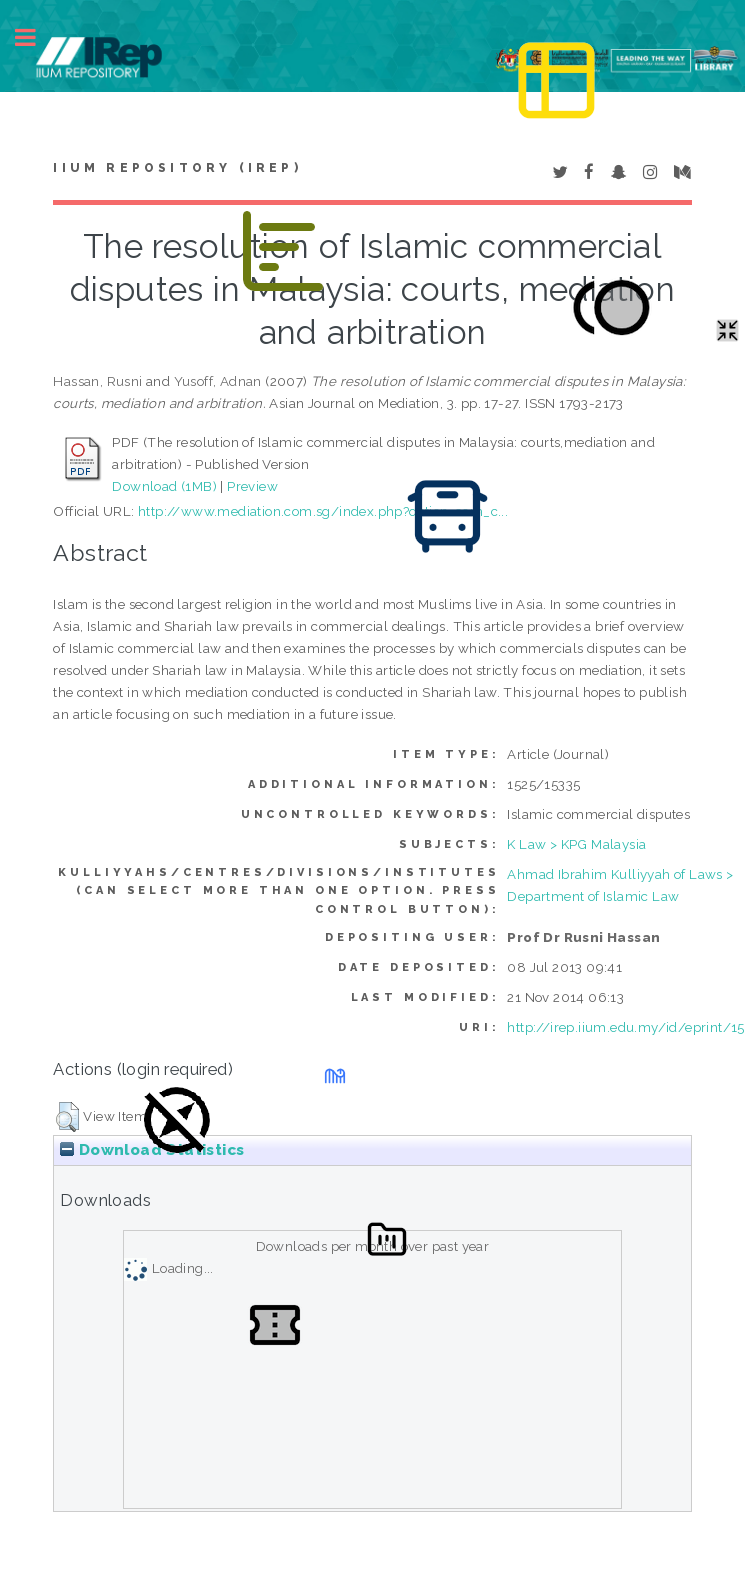  What do you see at coordinates (611, 307) in the screenshot?
I see `access toll or payment information` at bounding box center [611, 307].